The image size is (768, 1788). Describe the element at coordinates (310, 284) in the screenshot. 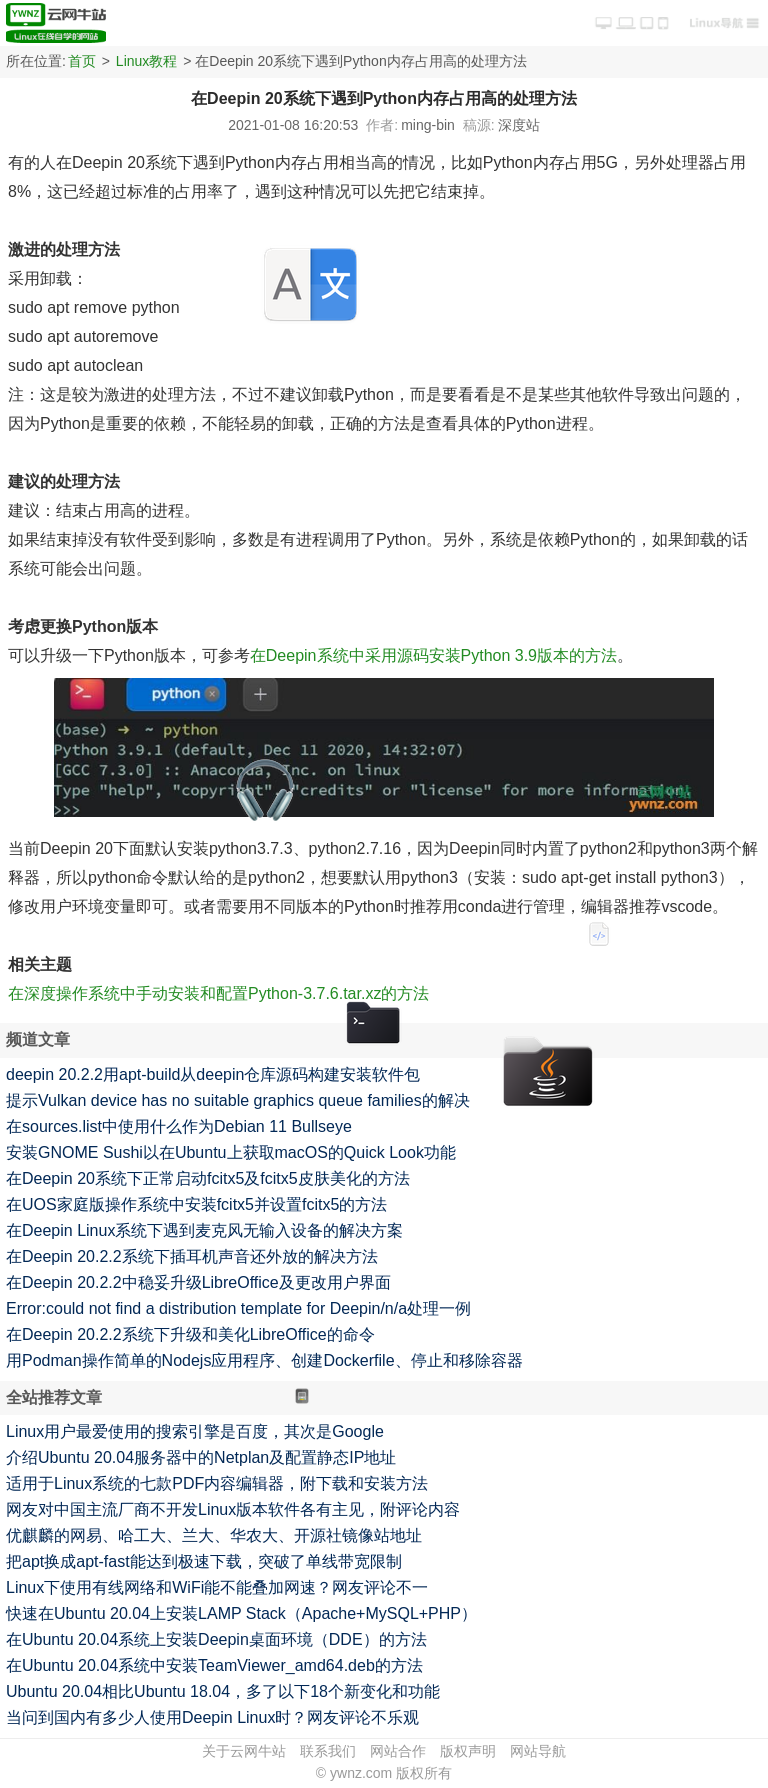

I see `access language and region settings` at that location.